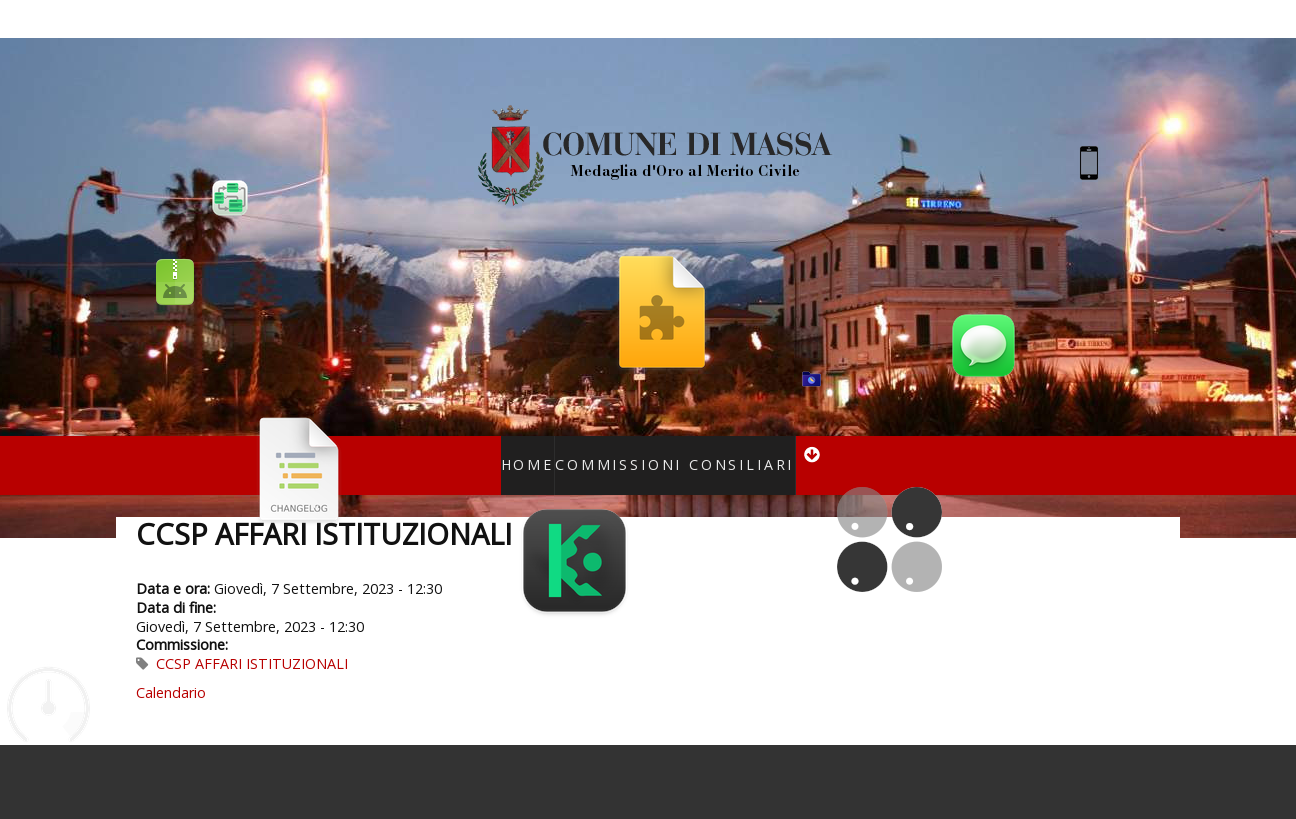  What do you see at coordinates (48, 704) in the screenshot?
I see `view system performance metrics` at bounding box center [48, 704].